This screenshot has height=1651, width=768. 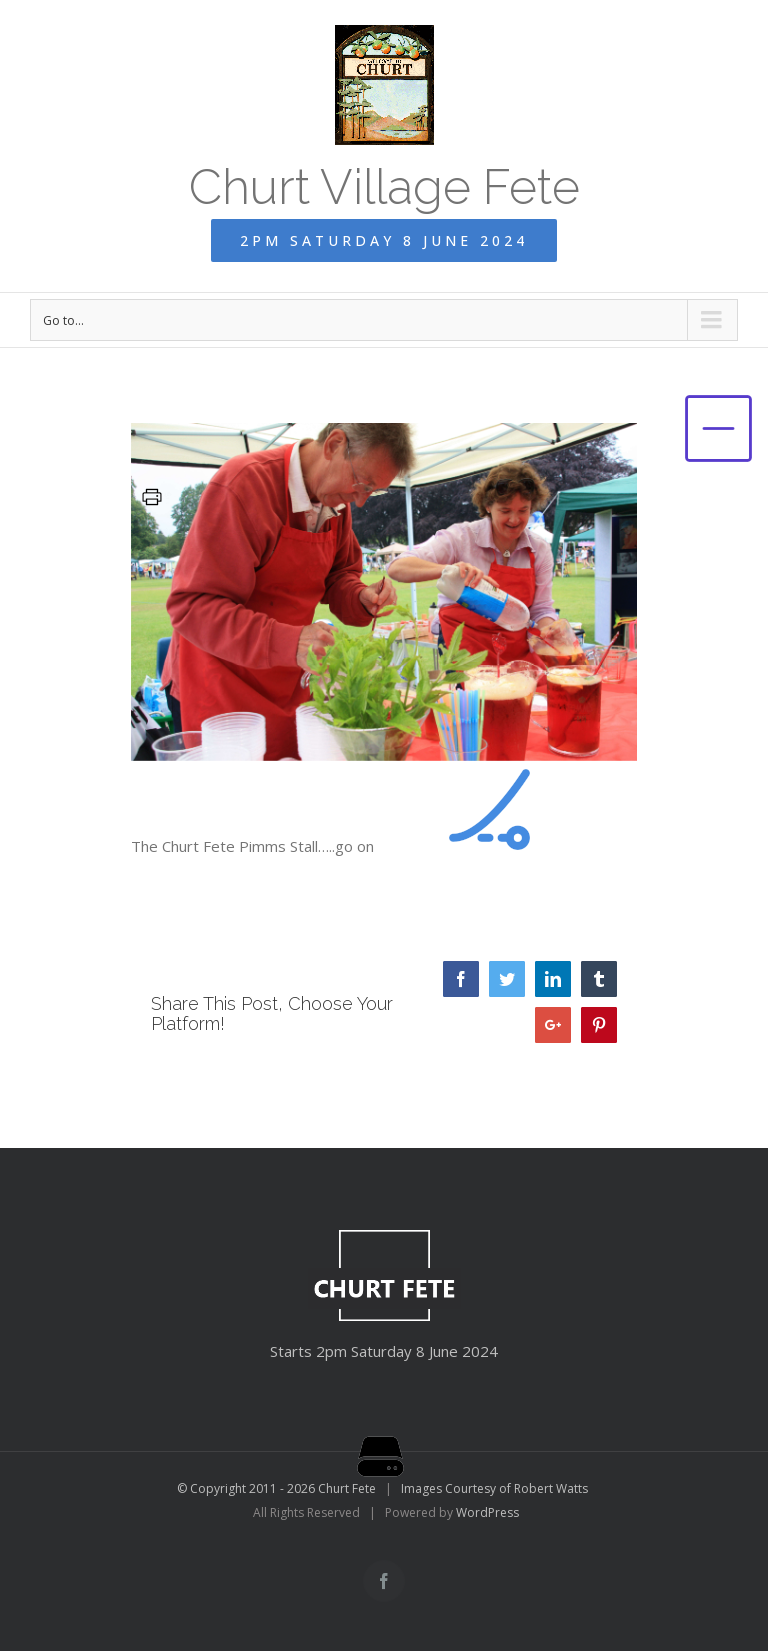 I want to click on print the current document, so click(x=152, y=497).